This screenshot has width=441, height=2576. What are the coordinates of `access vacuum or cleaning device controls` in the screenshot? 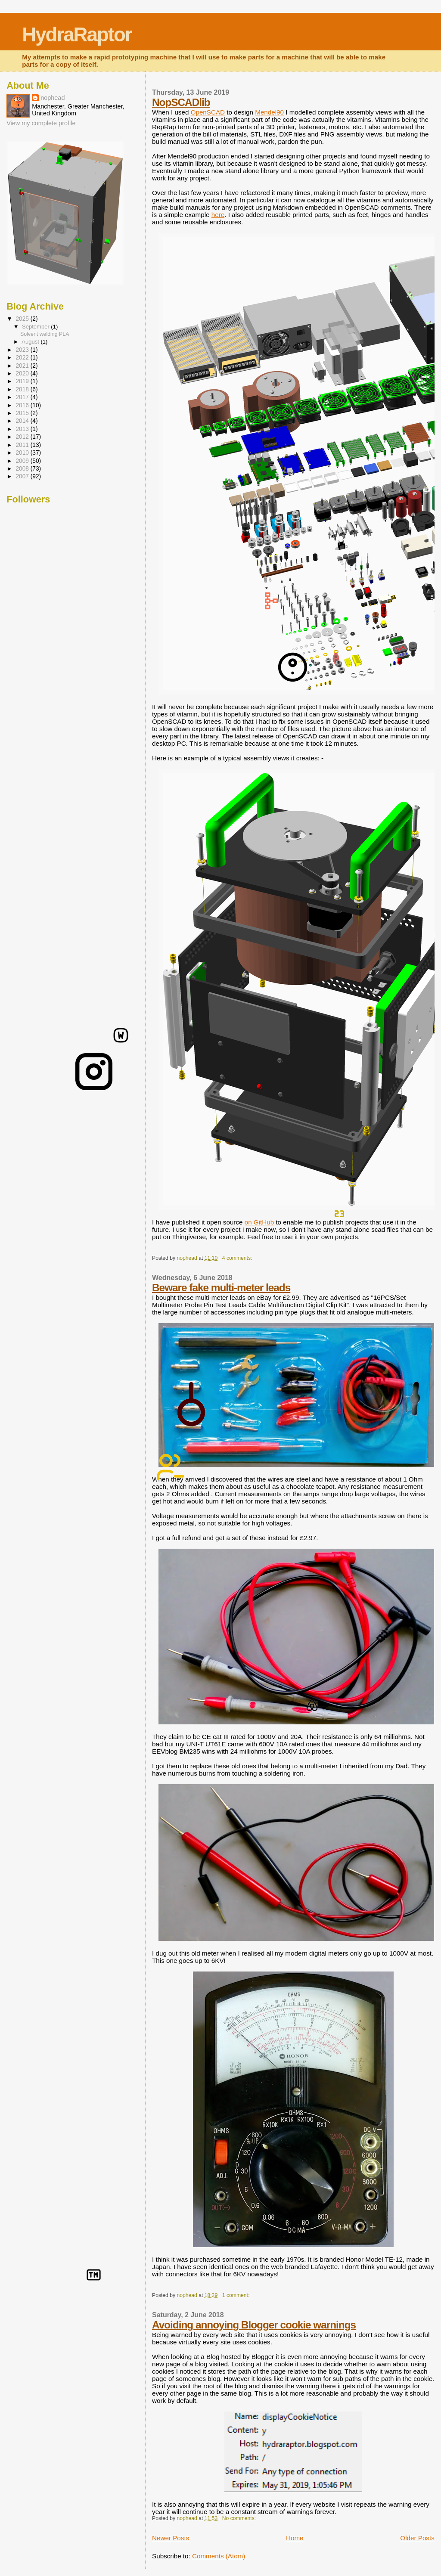 It's located at (292, 667).